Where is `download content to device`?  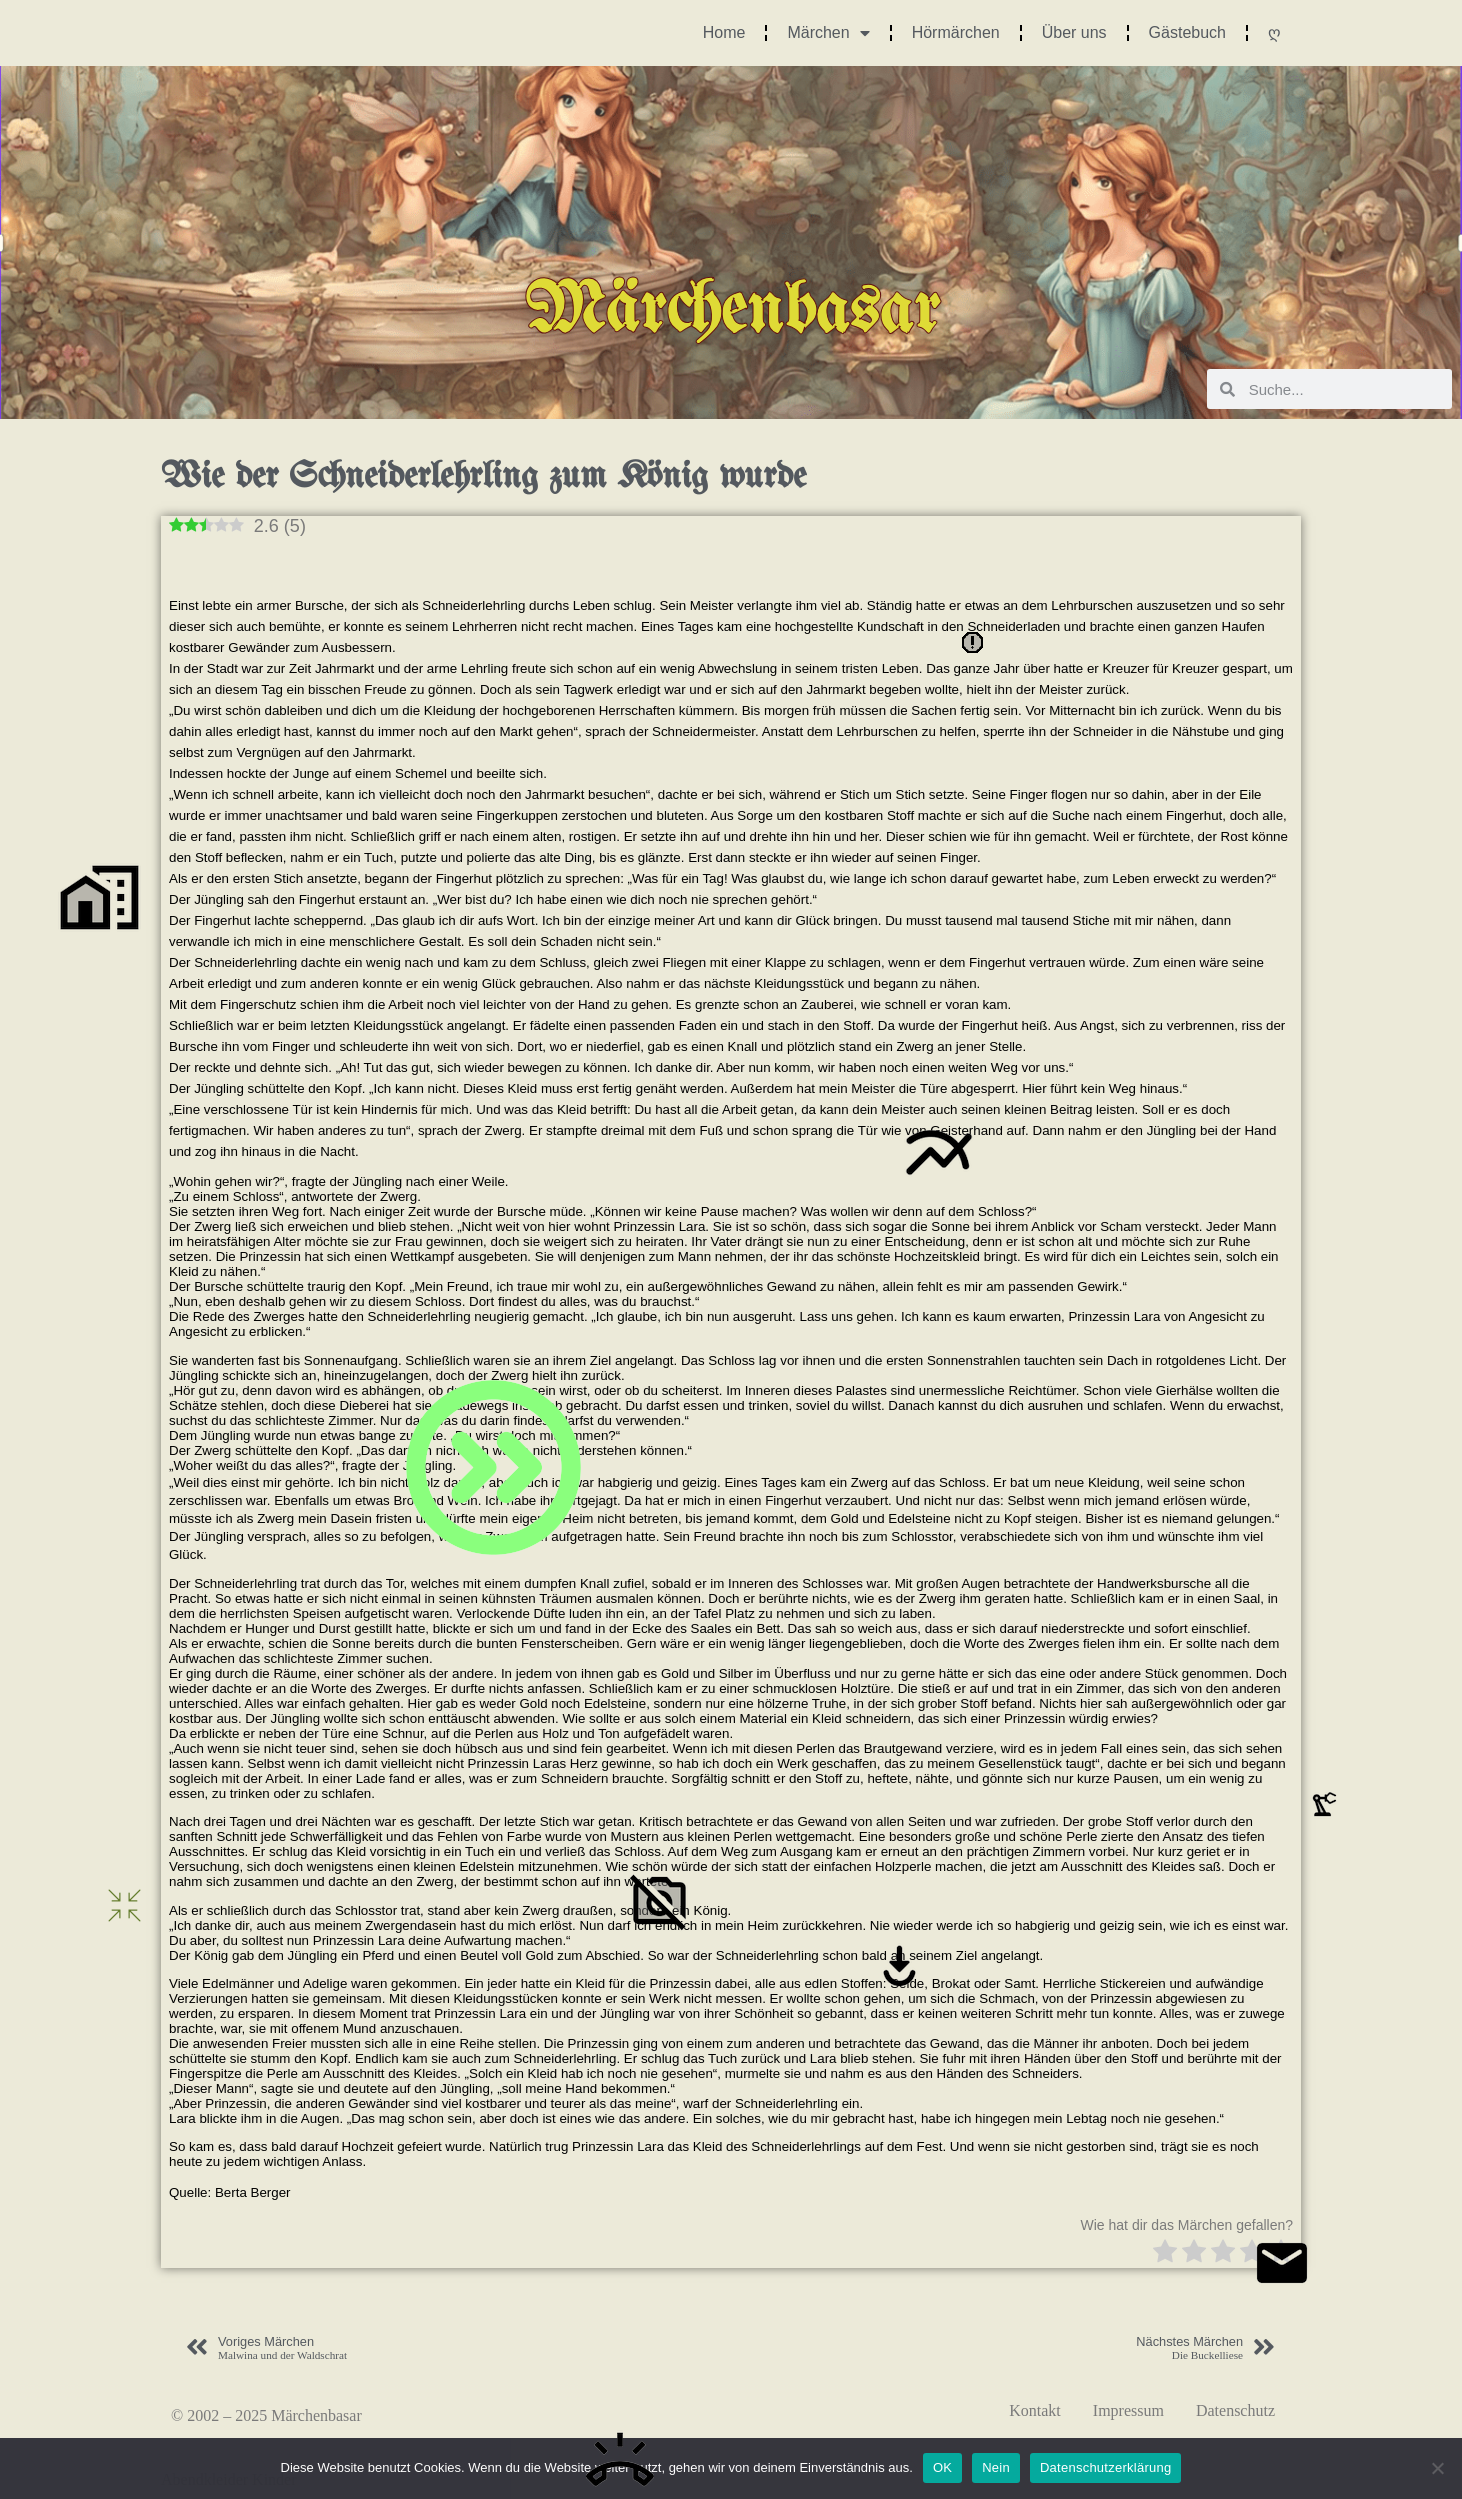
download content to device is located at coordinates (899, 1964).